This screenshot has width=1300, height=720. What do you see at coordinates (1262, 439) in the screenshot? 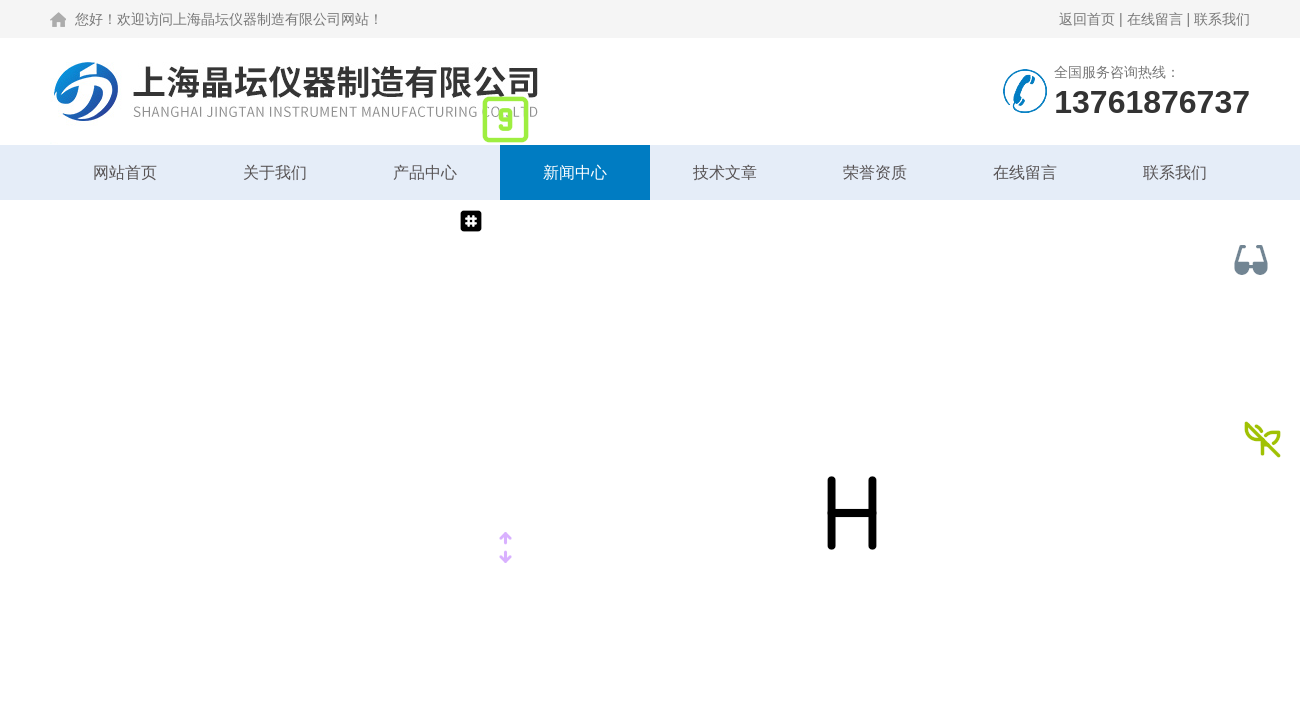
I see `disable plant or garden tracking` at bounding box center [1262, 439].